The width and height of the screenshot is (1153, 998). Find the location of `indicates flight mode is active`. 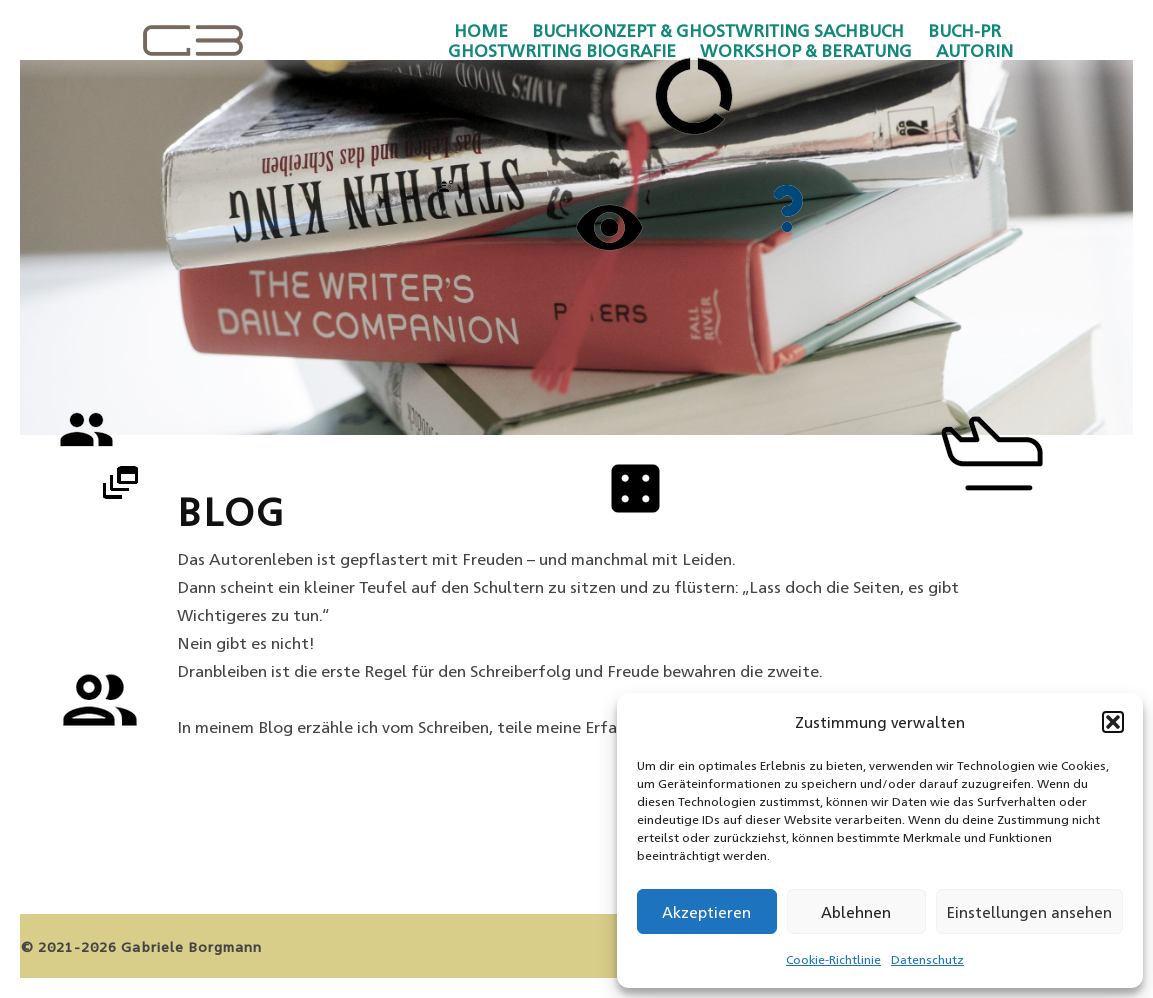

indicates flight mode is active is located at coordinates (992, 450).